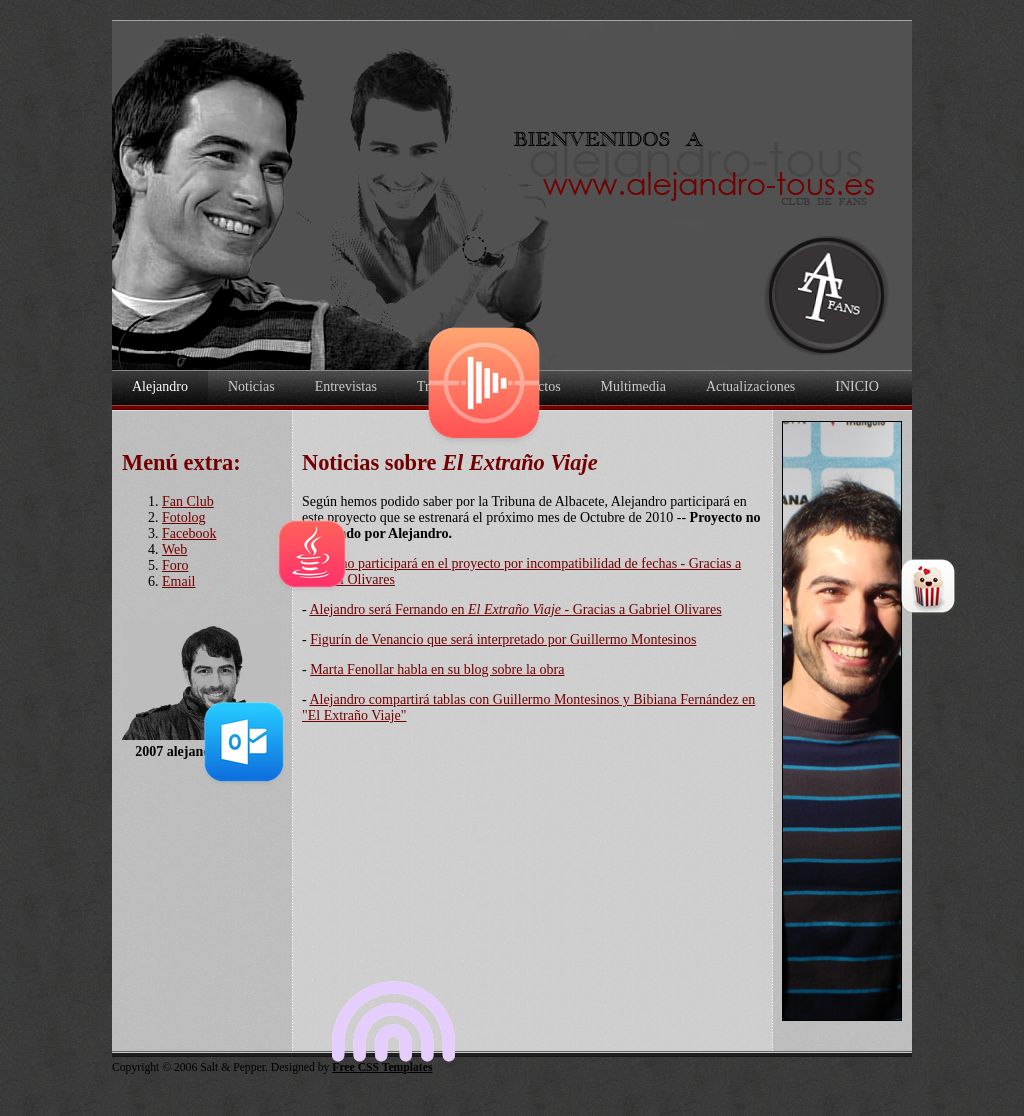  Describe the element at coordinates (484, 383) in the screenshot. I see `open audiotube music streaming app` at that location.